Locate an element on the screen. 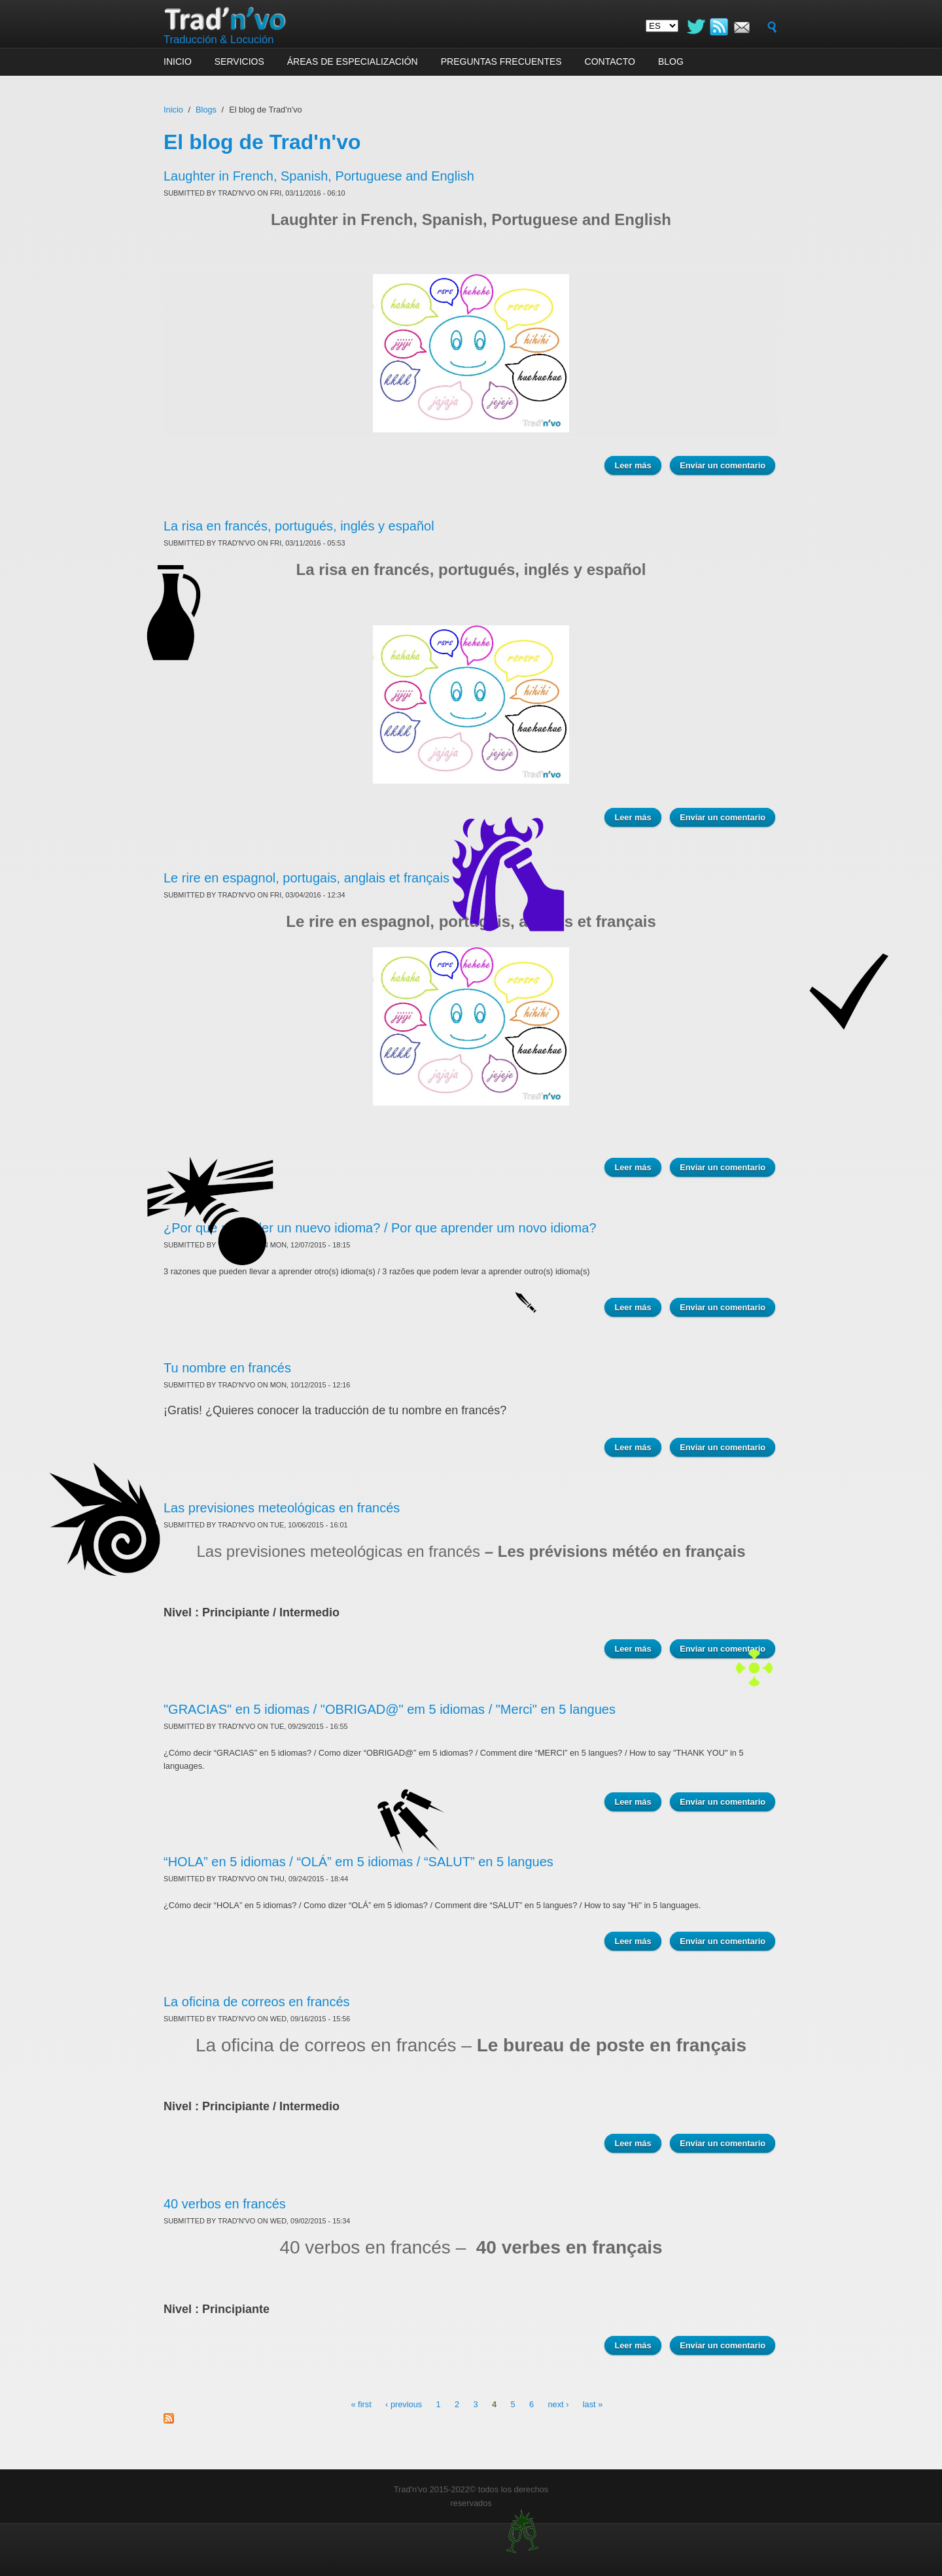  indicates ricochet or bounce effect in gameplay is located at coordinates (209, 1210).